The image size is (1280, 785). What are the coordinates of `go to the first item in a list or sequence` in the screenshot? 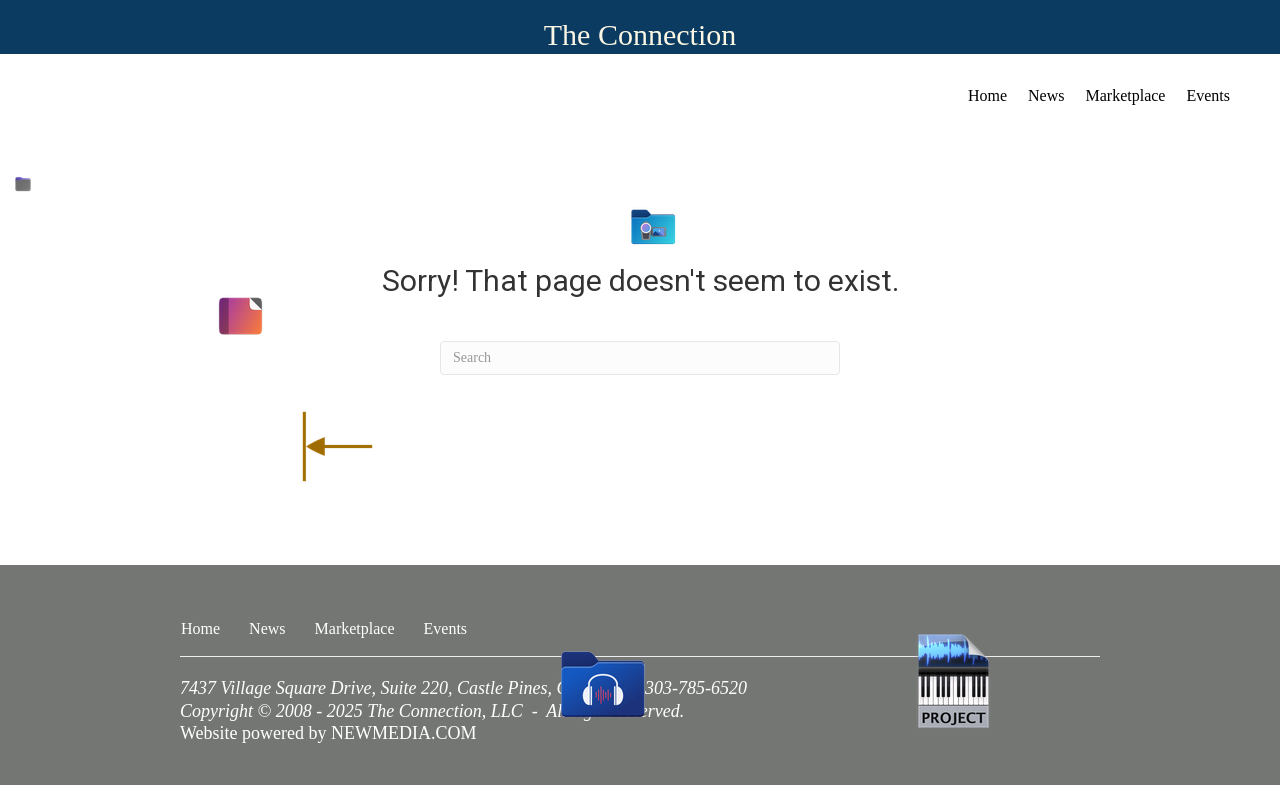 It's located at (337, 446).